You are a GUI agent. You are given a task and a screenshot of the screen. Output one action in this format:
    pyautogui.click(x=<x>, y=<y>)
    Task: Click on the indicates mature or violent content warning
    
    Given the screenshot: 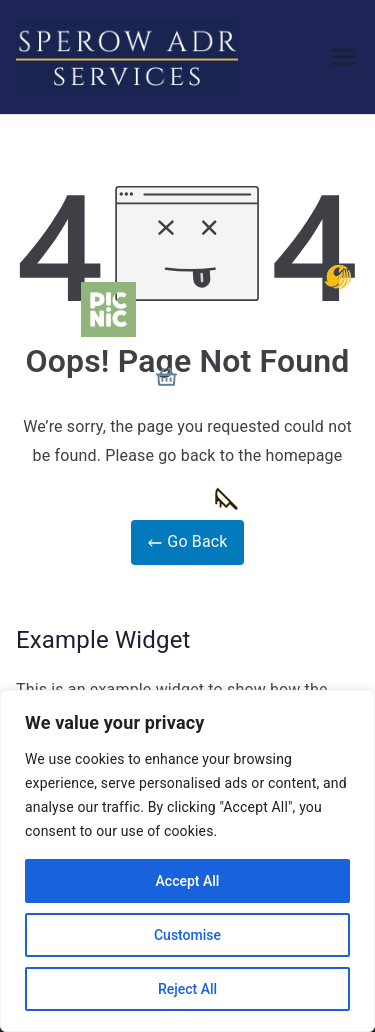 What is the action you would take?
    pyautogui.click(x=226, y=499)
    